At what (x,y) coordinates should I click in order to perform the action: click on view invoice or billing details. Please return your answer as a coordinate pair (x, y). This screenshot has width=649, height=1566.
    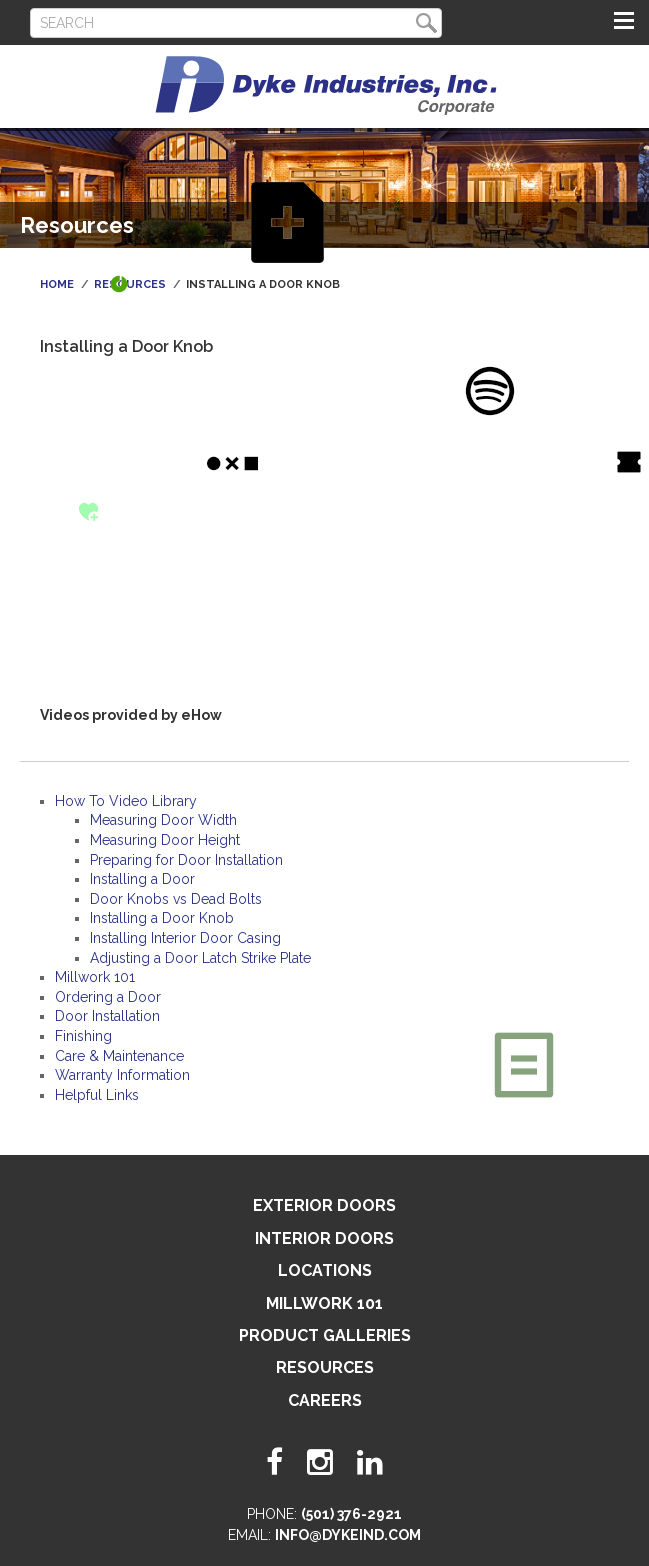
    Looking at the image, I should click on (524, 1065).